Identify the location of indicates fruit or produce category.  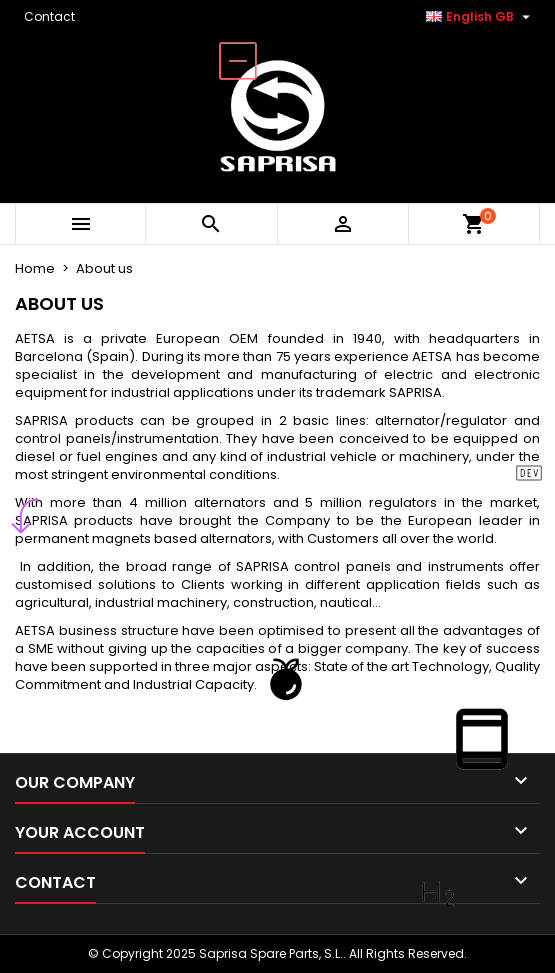
(286, 680).